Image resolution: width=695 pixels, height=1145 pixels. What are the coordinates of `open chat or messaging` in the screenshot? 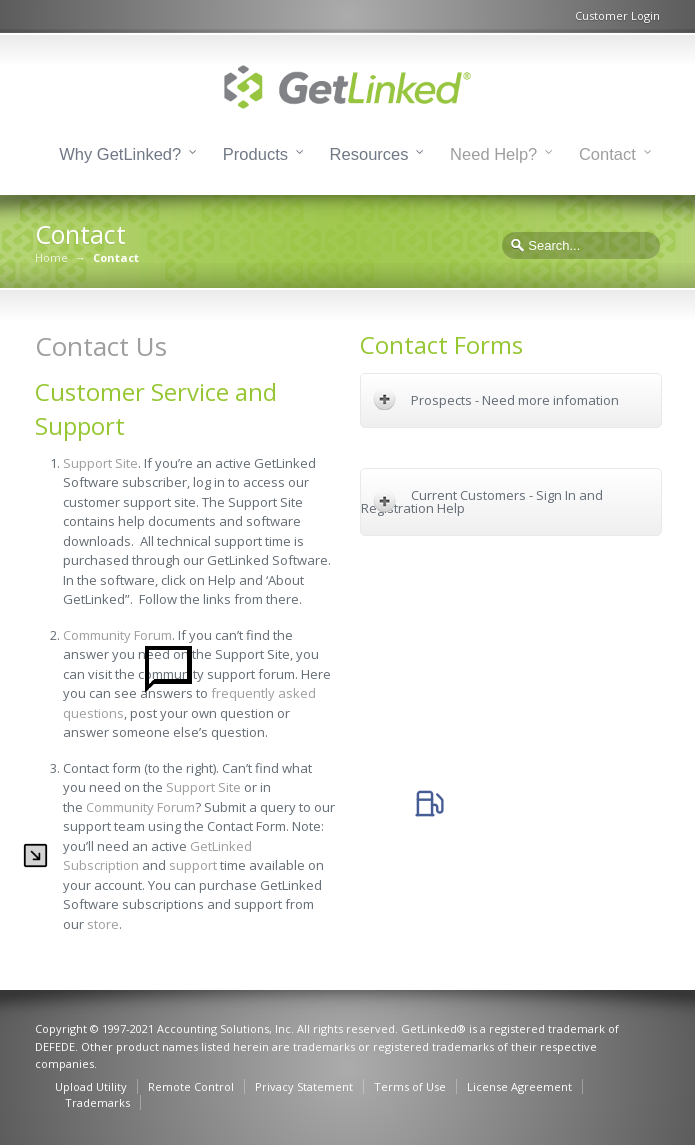 It's located at (168, 669).